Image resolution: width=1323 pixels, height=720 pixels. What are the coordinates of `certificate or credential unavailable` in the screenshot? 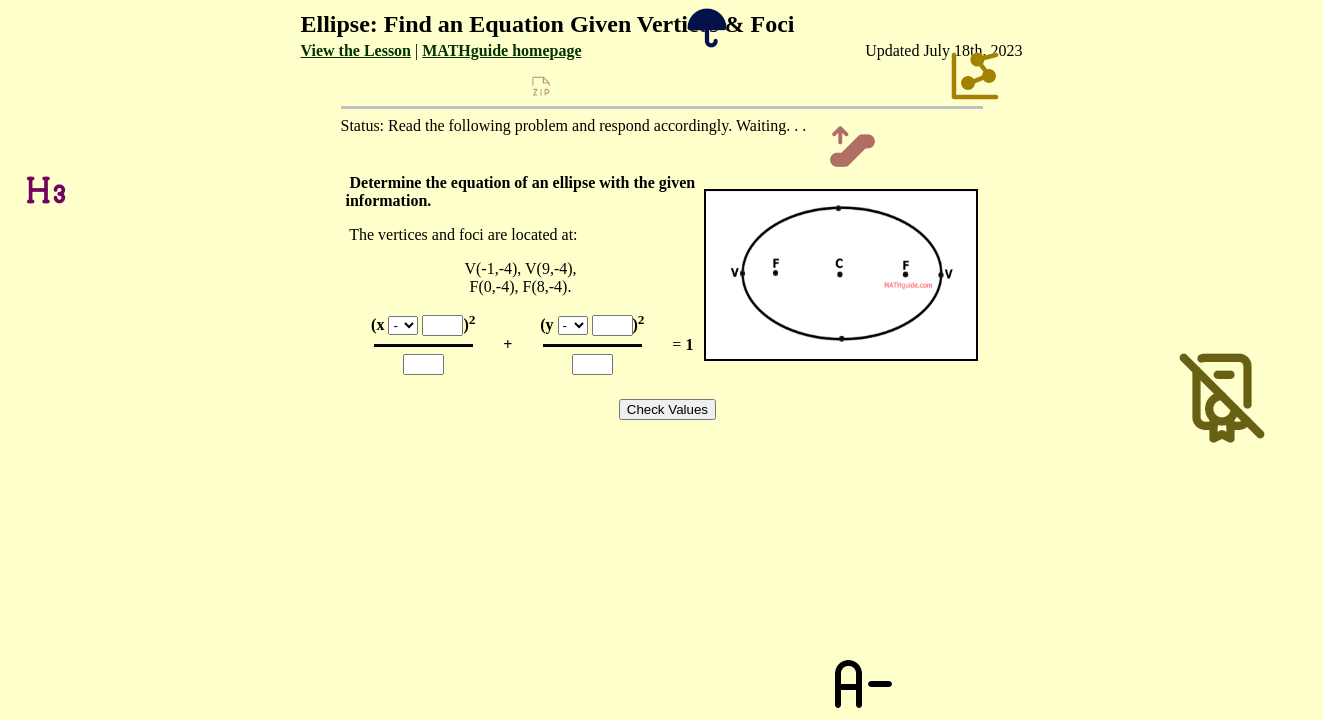 It's located at (1222, 396).